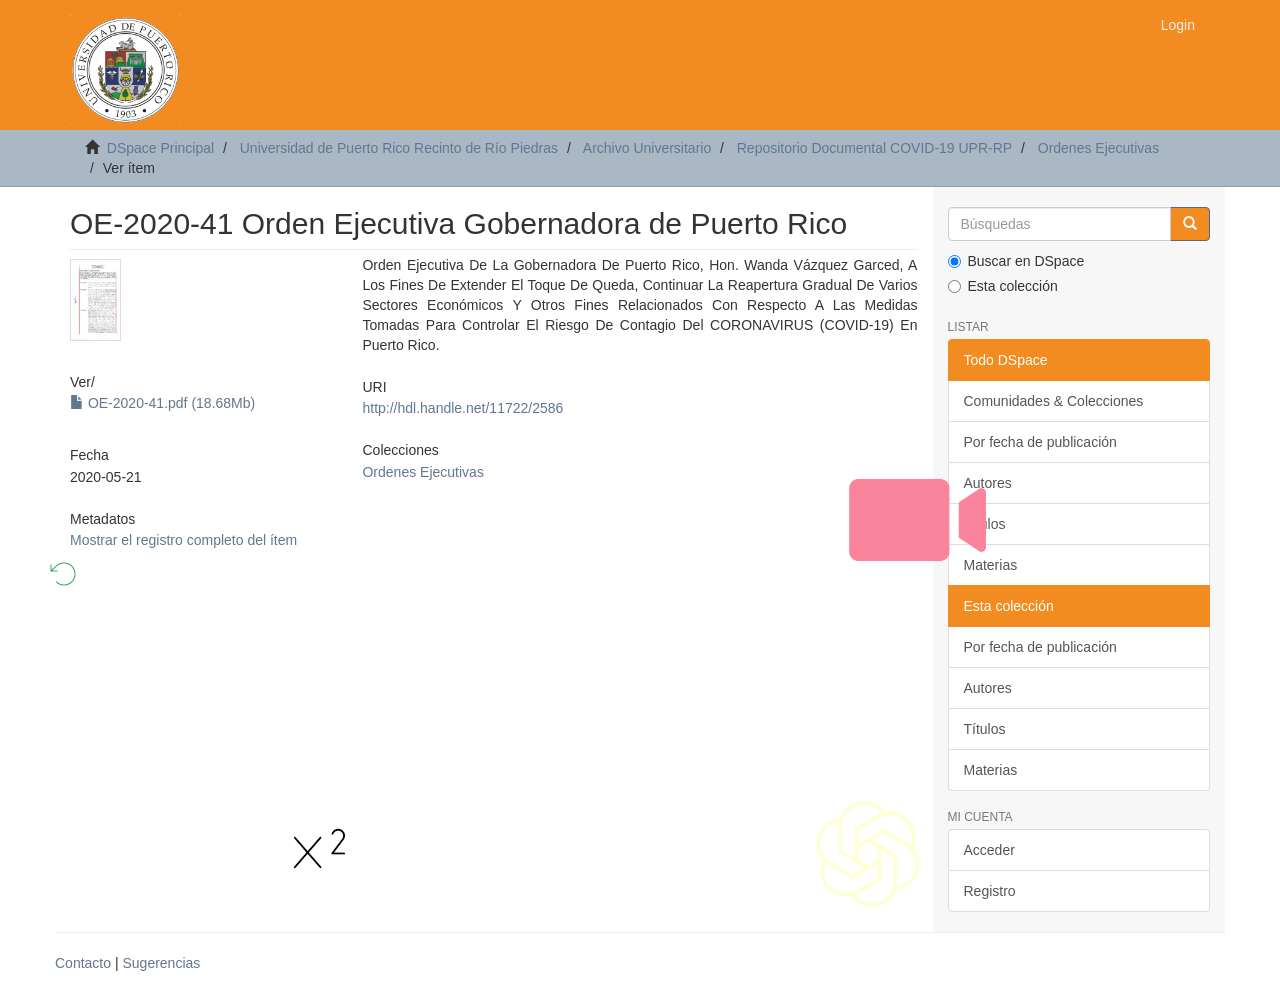 This screenshot has height=1003, width=1280. I want to click on apply superscript formatting to selected text, so click(316, 849).